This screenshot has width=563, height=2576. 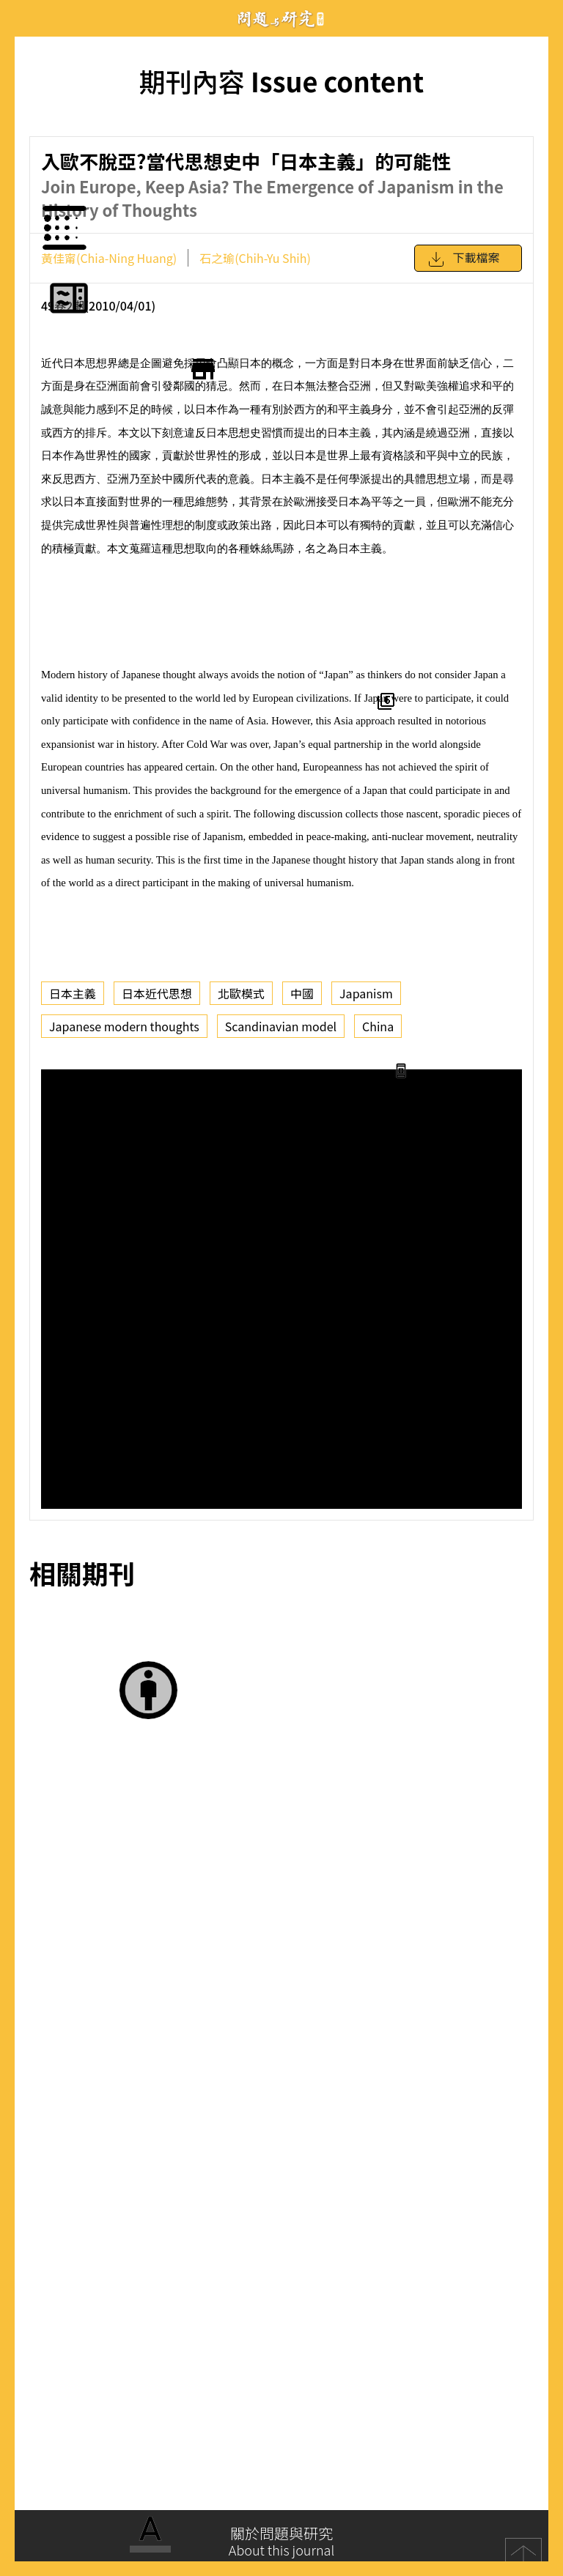 What do you see at coordinates (203, 369) in the screenshot?
I see `find nearby stores or shopping locations` at bounding box center [203, 369].